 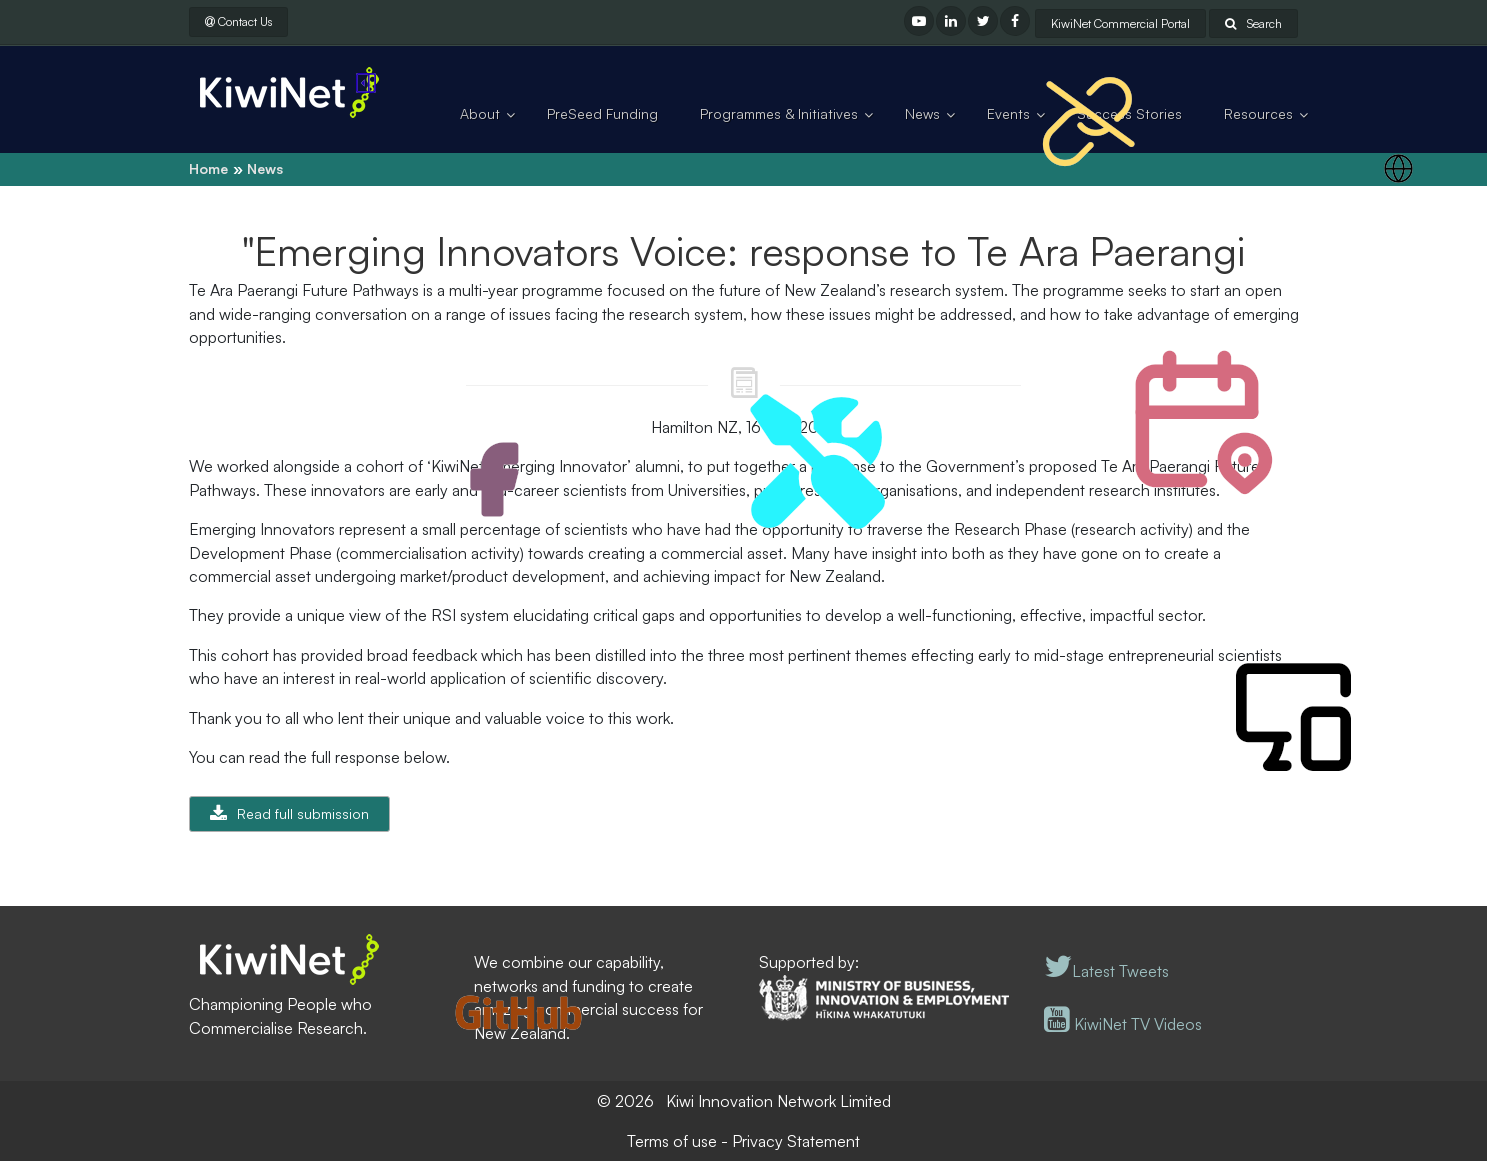 I want to click on remove a hyperlink, so click(x=1087, y=121).